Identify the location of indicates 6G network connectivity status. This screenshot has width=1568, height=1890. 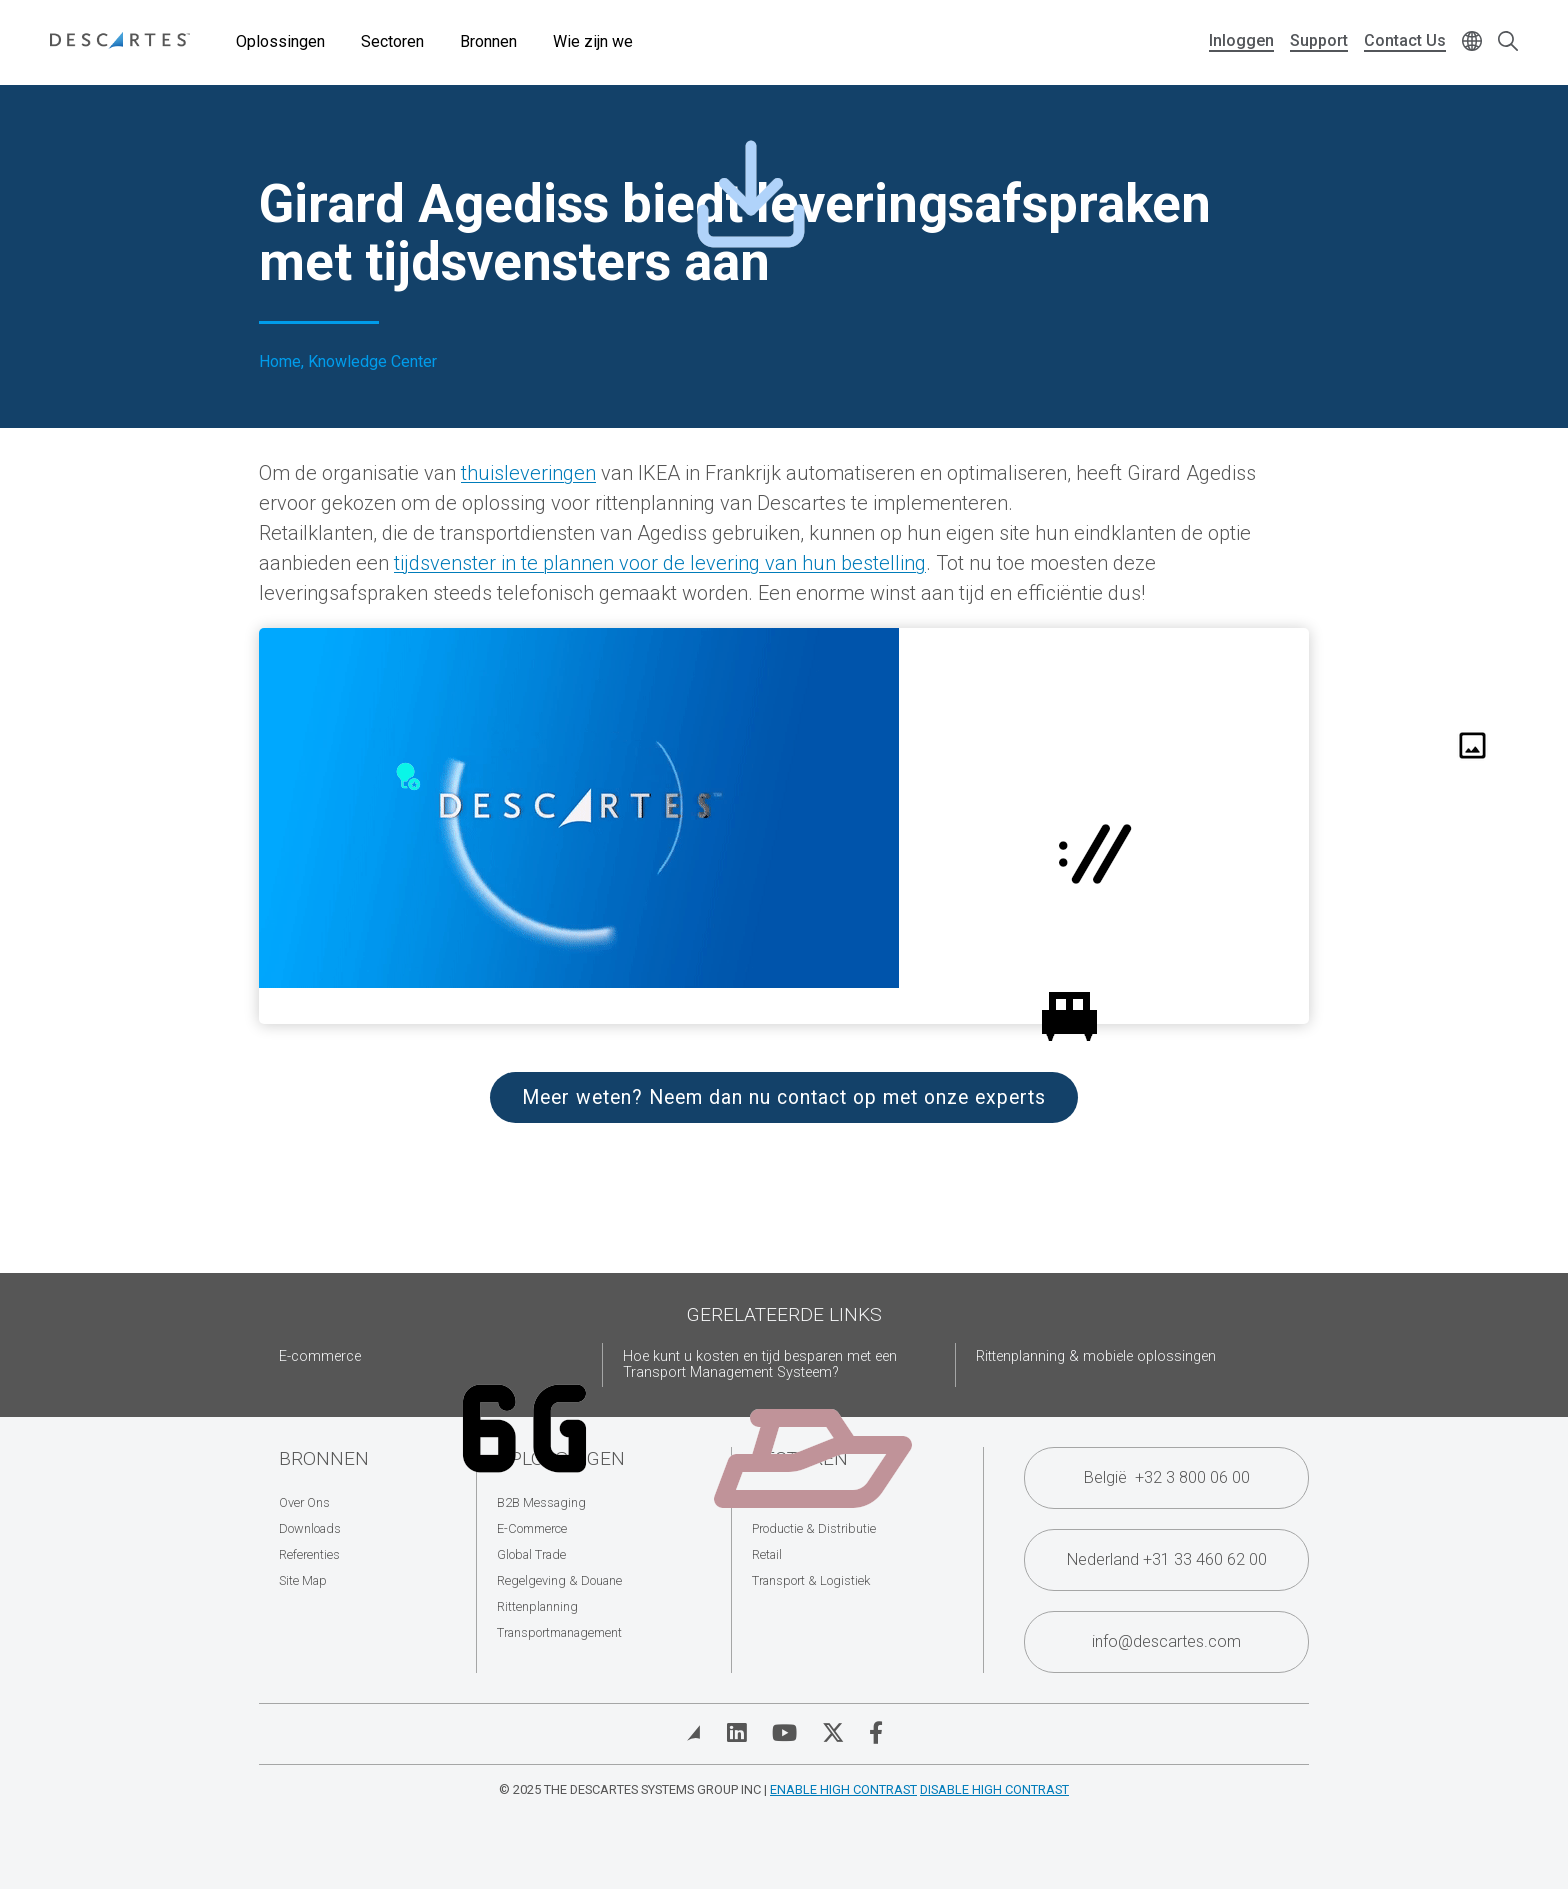
(524, 1428).